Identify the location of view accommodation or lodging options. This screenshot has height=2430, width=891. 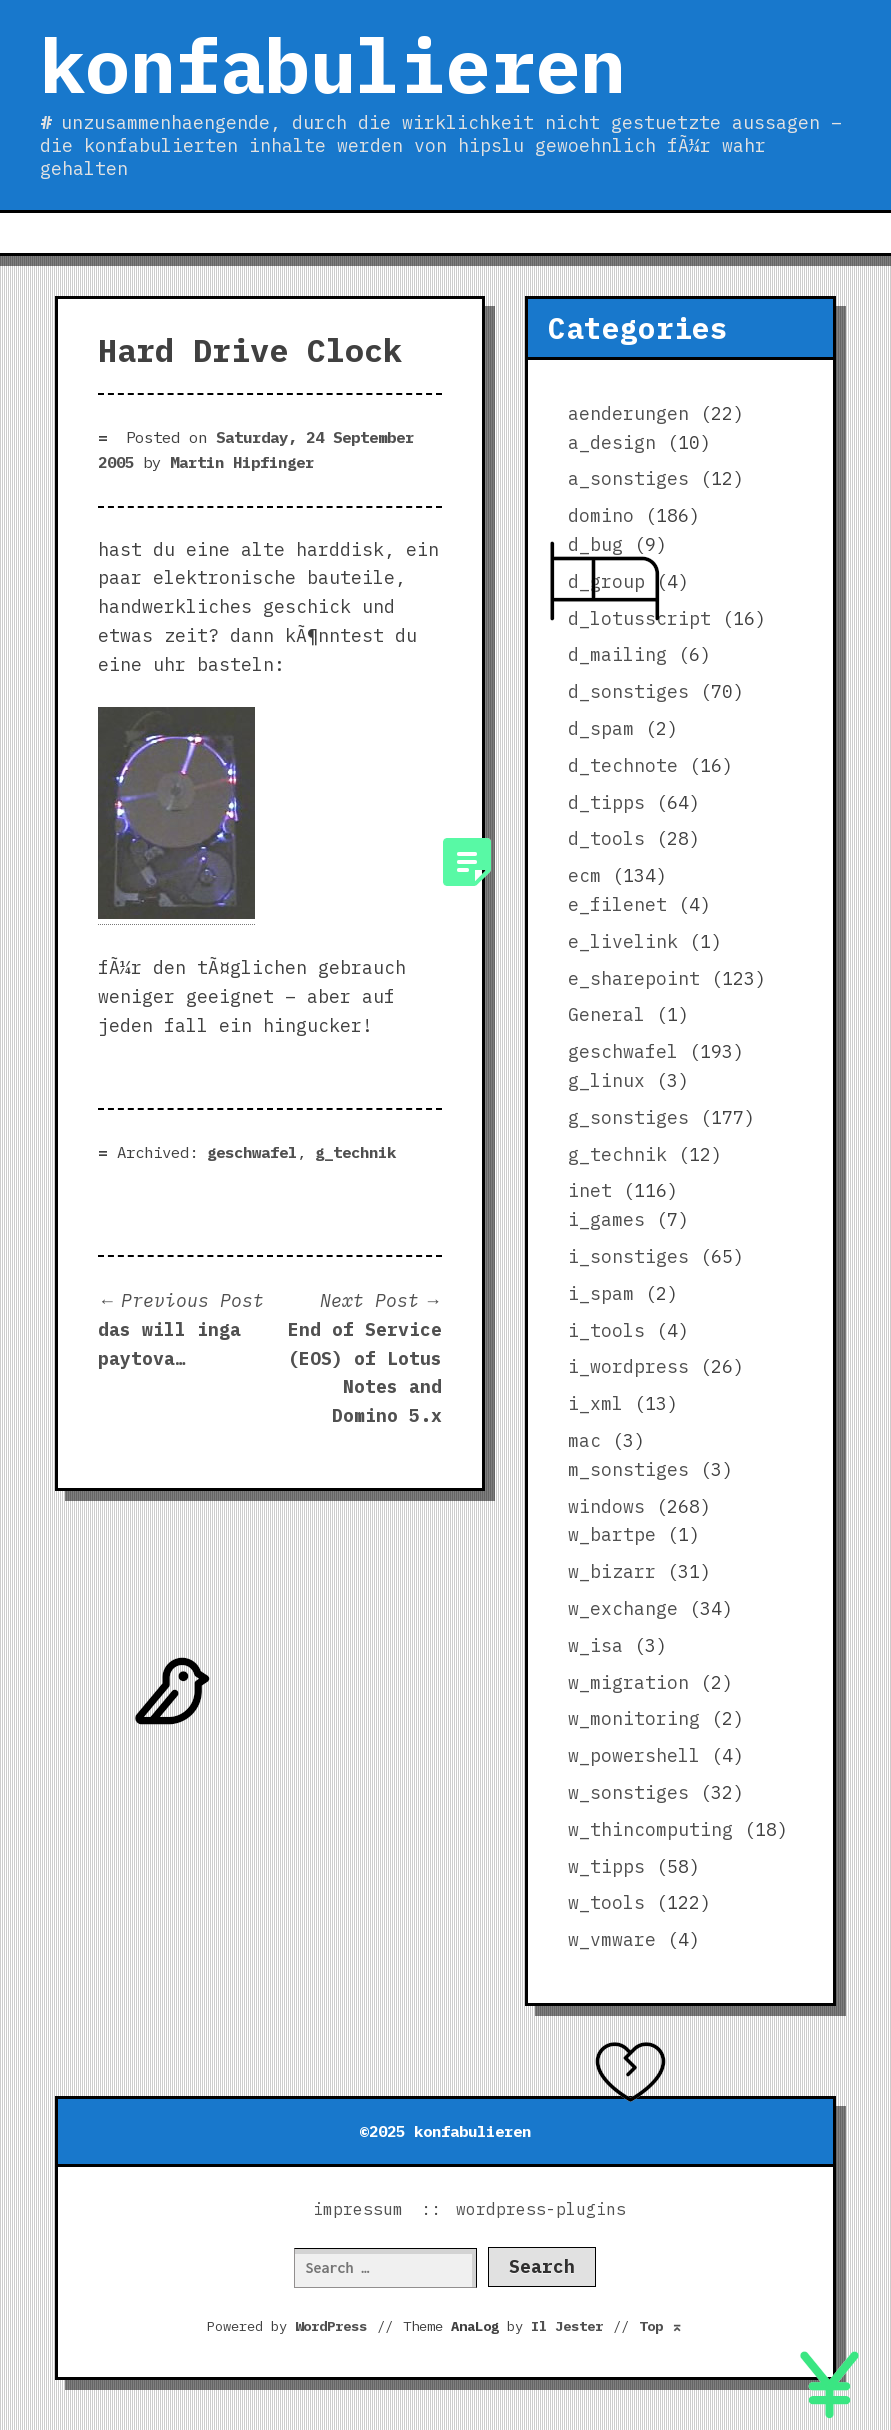
(601, 581).